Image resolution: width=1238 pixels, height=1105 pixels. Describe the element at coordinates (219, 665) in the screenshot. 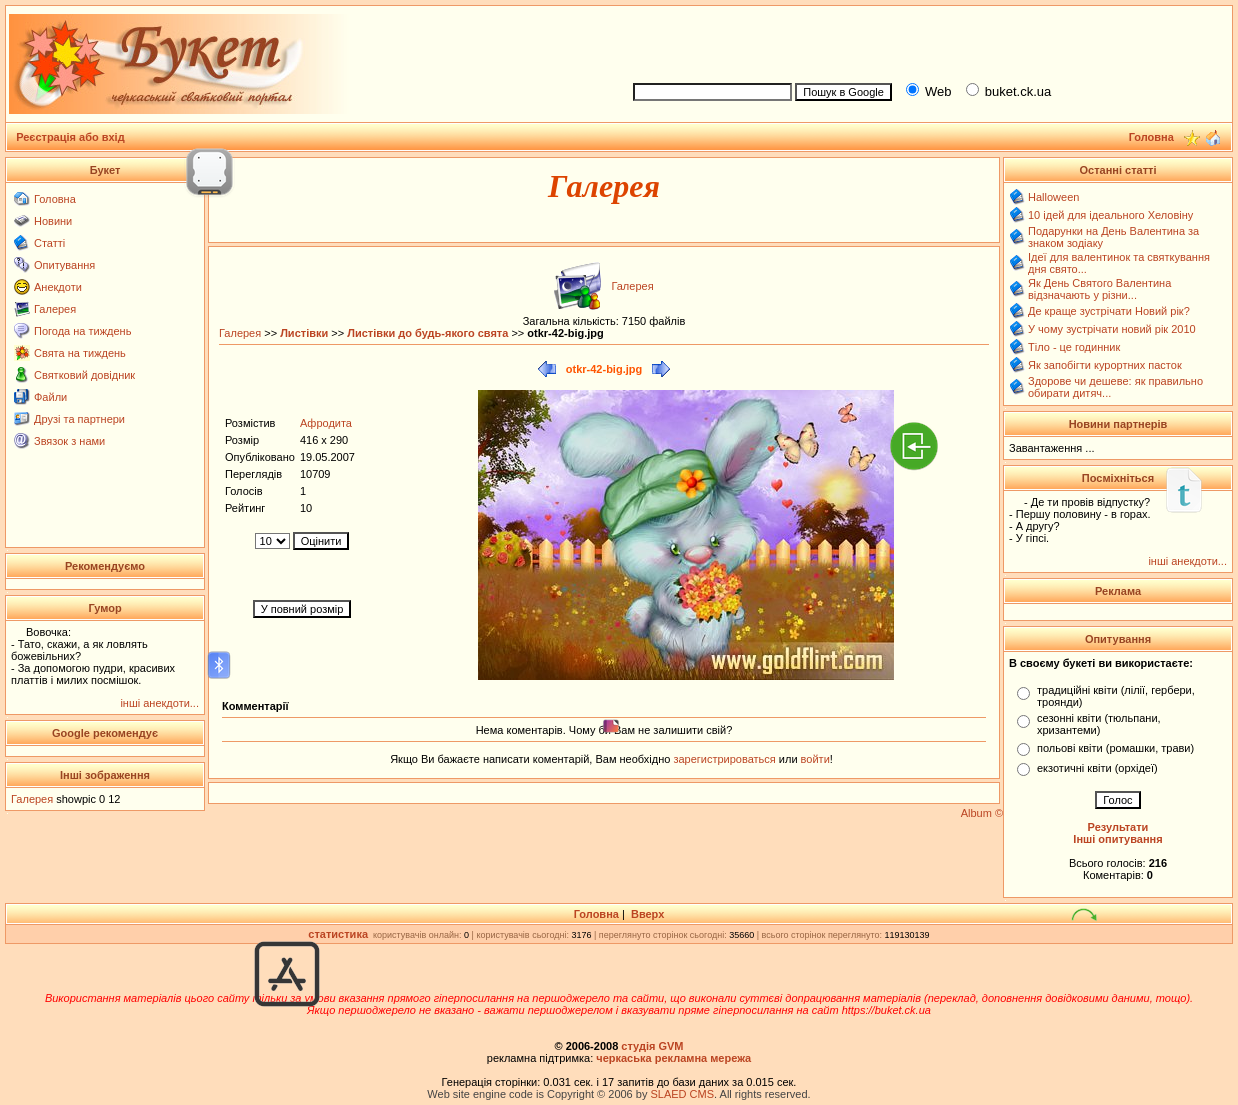

I see `indicates bluetooth is currently active` at that location.